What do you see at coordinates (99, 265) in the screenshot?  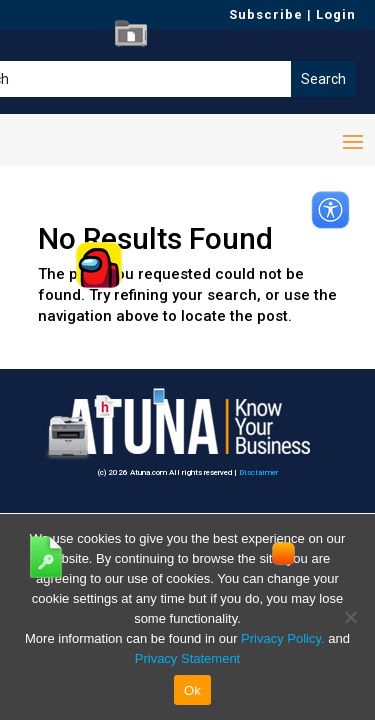 I see `launch Among Us game` at bounding box center [99, 265].